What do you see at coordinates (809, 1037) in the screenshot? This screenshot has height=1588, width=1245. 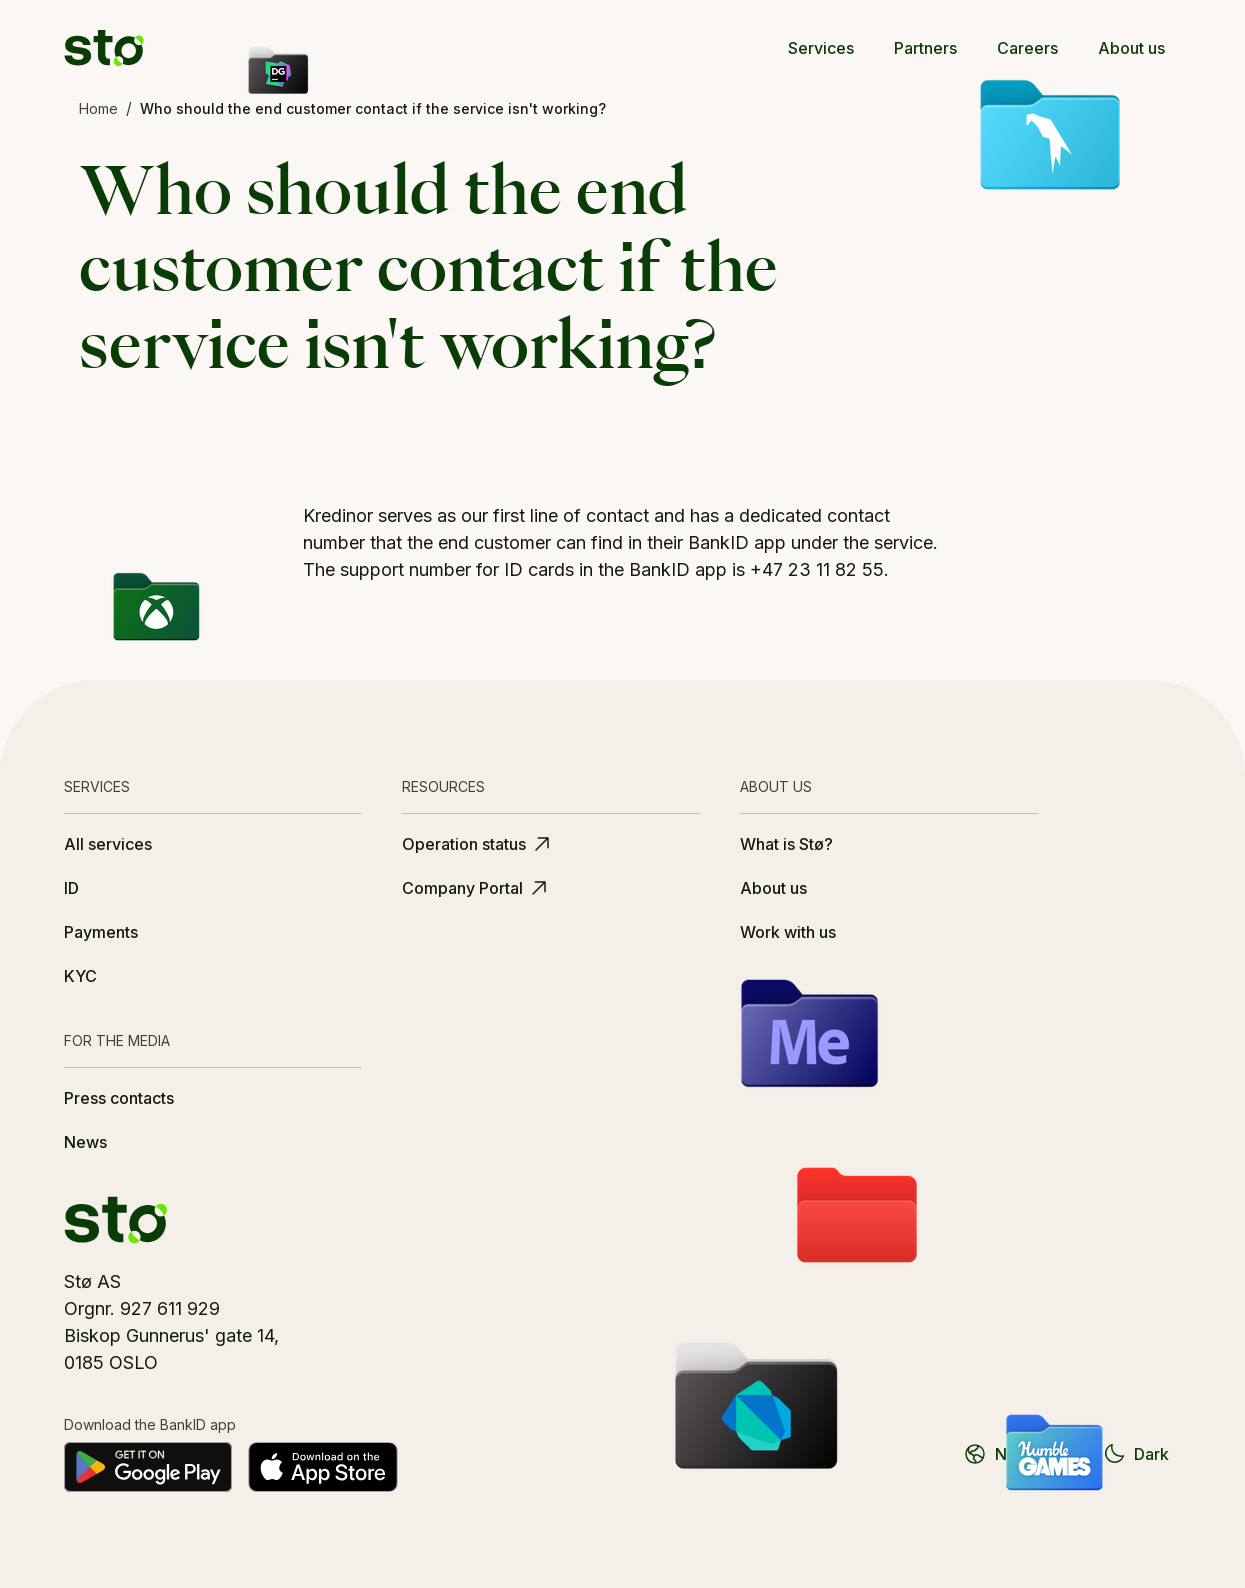 I see `open adobe media encoder project folder` at bounding box center [809, 1037].